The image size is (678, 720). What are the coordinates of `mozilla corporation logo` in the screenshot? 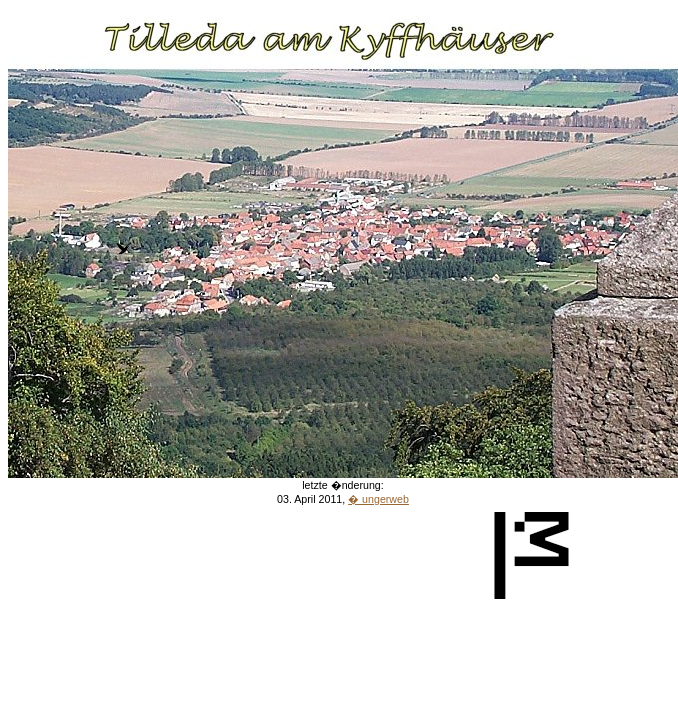 It's located at (531, 555).